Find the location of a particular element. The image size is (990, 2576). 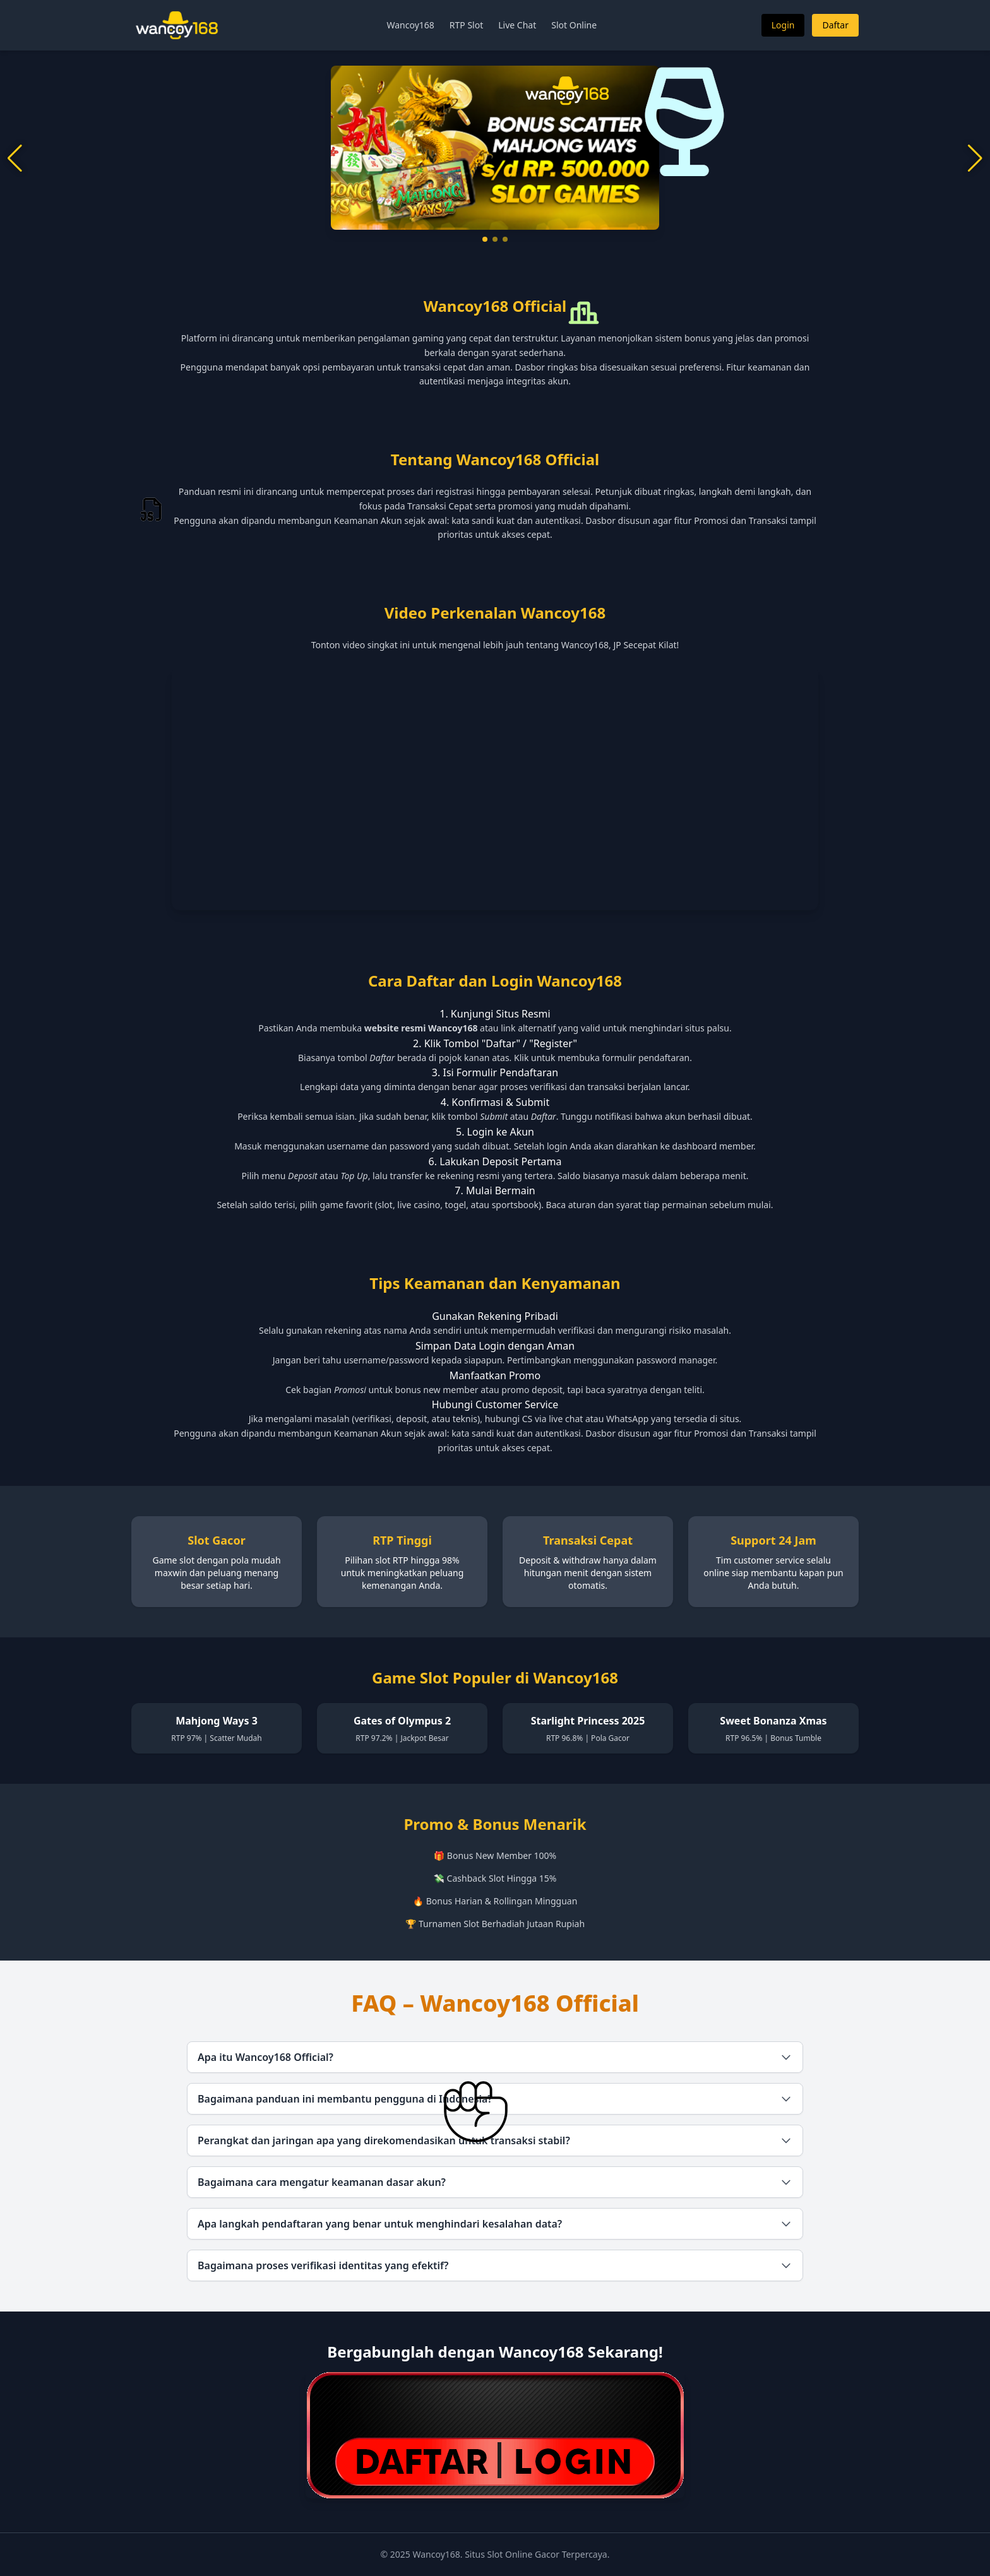

browse wine selection or menu is located at coordinates (684, 118).